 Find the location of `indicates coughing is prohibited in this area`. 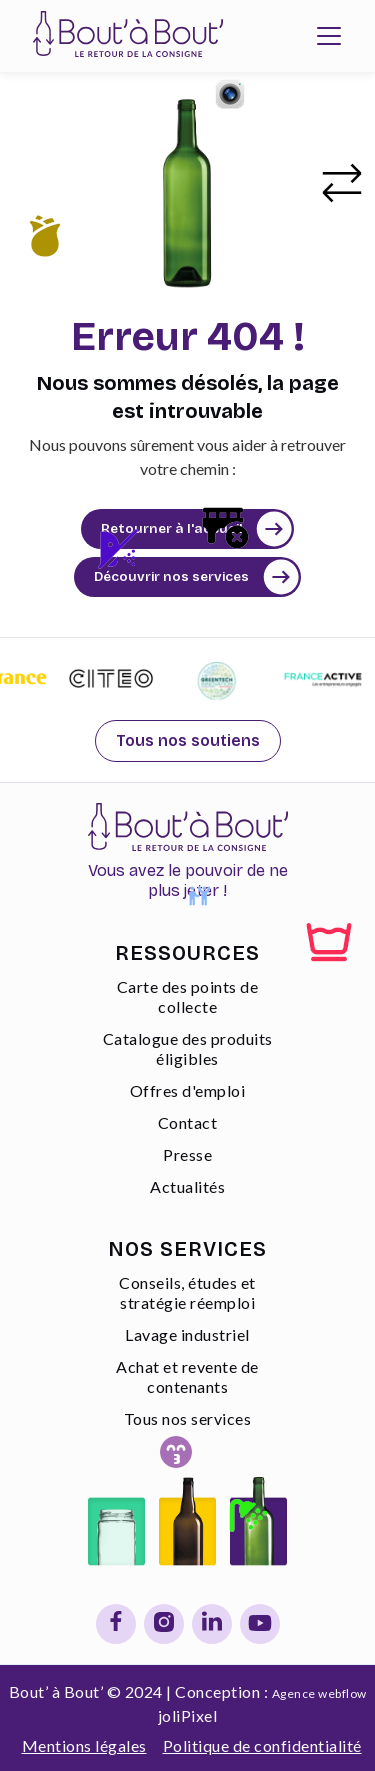

indicates coughing is prohibited in this area is located at coordinates (118, 549).